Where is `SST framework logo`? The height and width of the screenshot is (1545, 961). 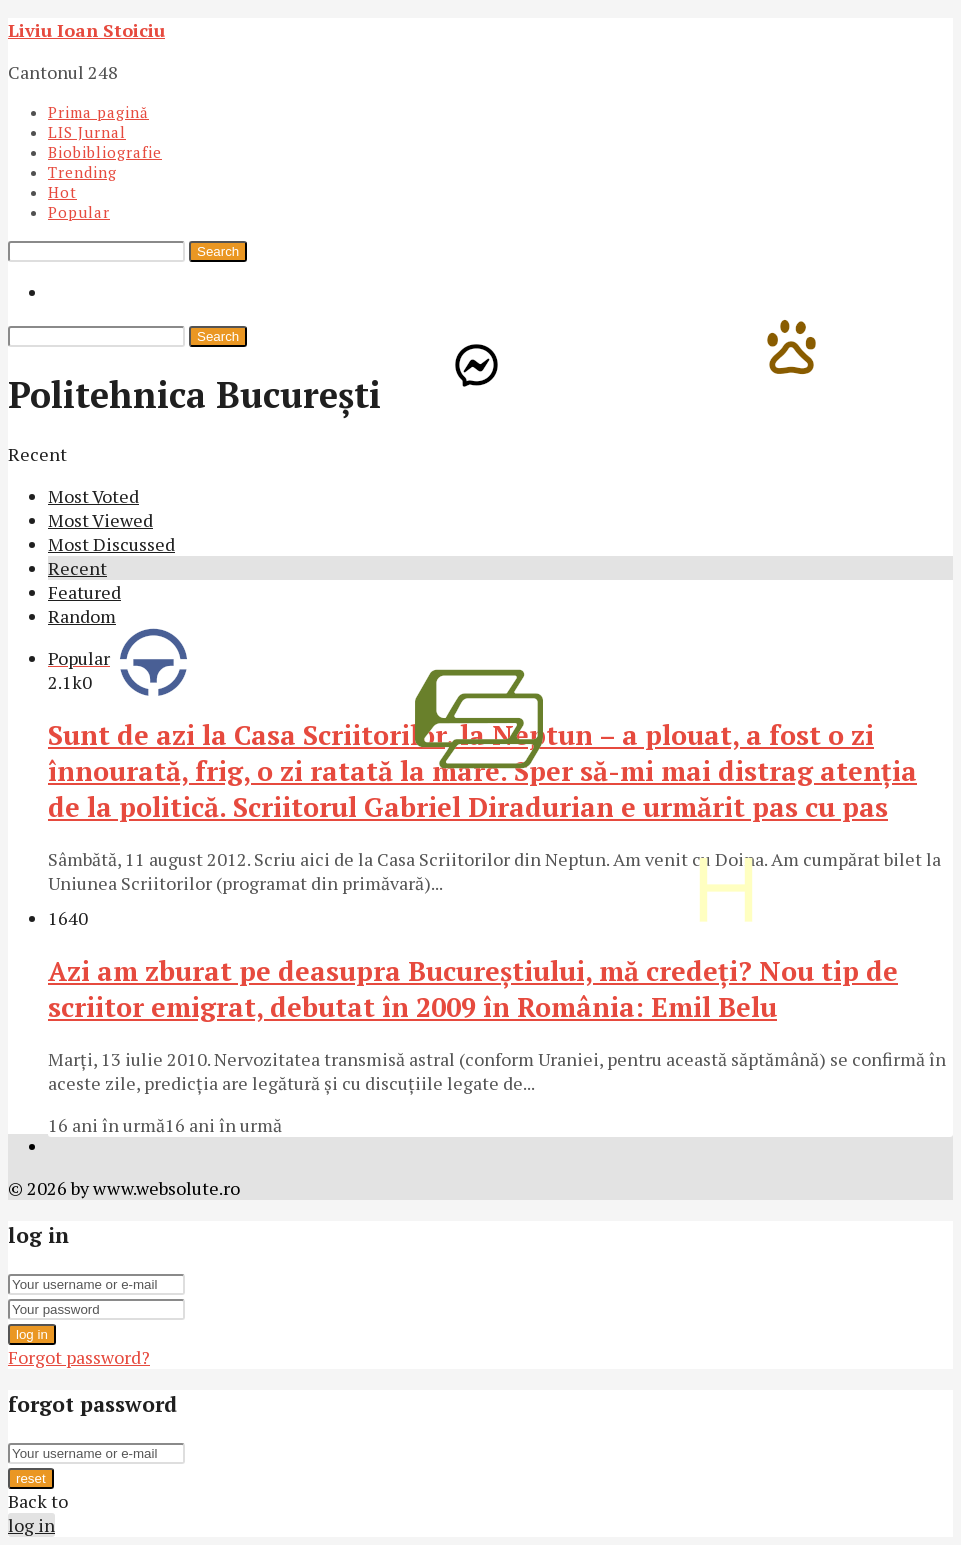
SST framework logo is located at coordinates (479, 719).